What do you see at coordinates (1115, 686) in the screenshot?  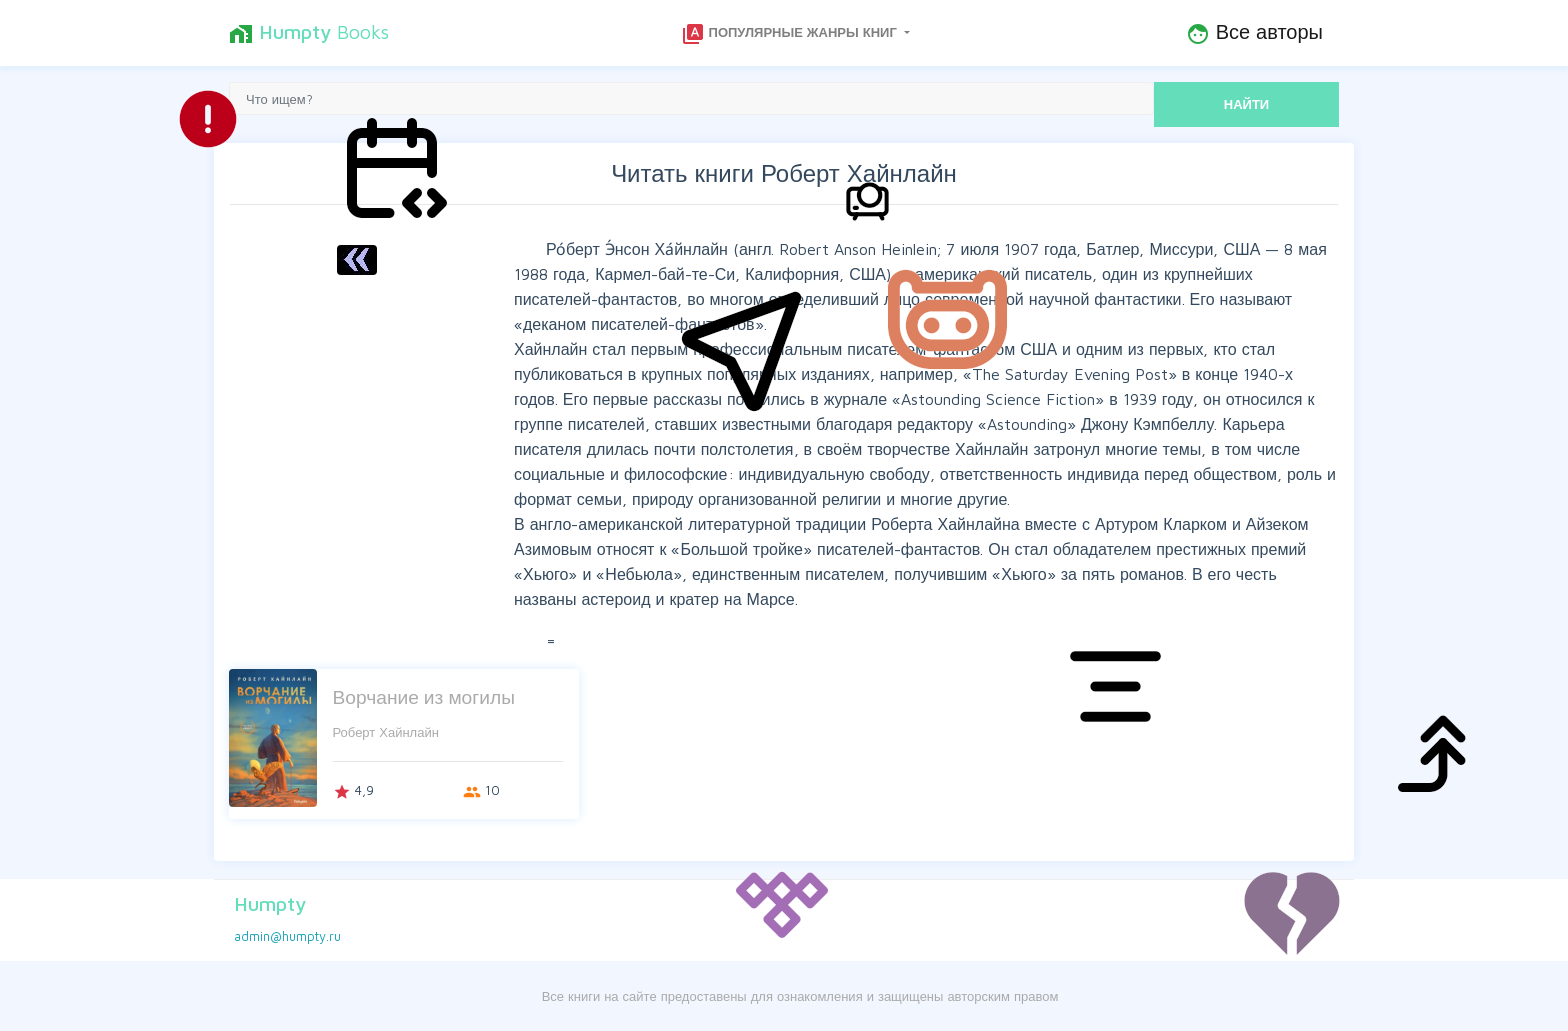 I see `center-align text or content` at bounding box center [1115, 686].